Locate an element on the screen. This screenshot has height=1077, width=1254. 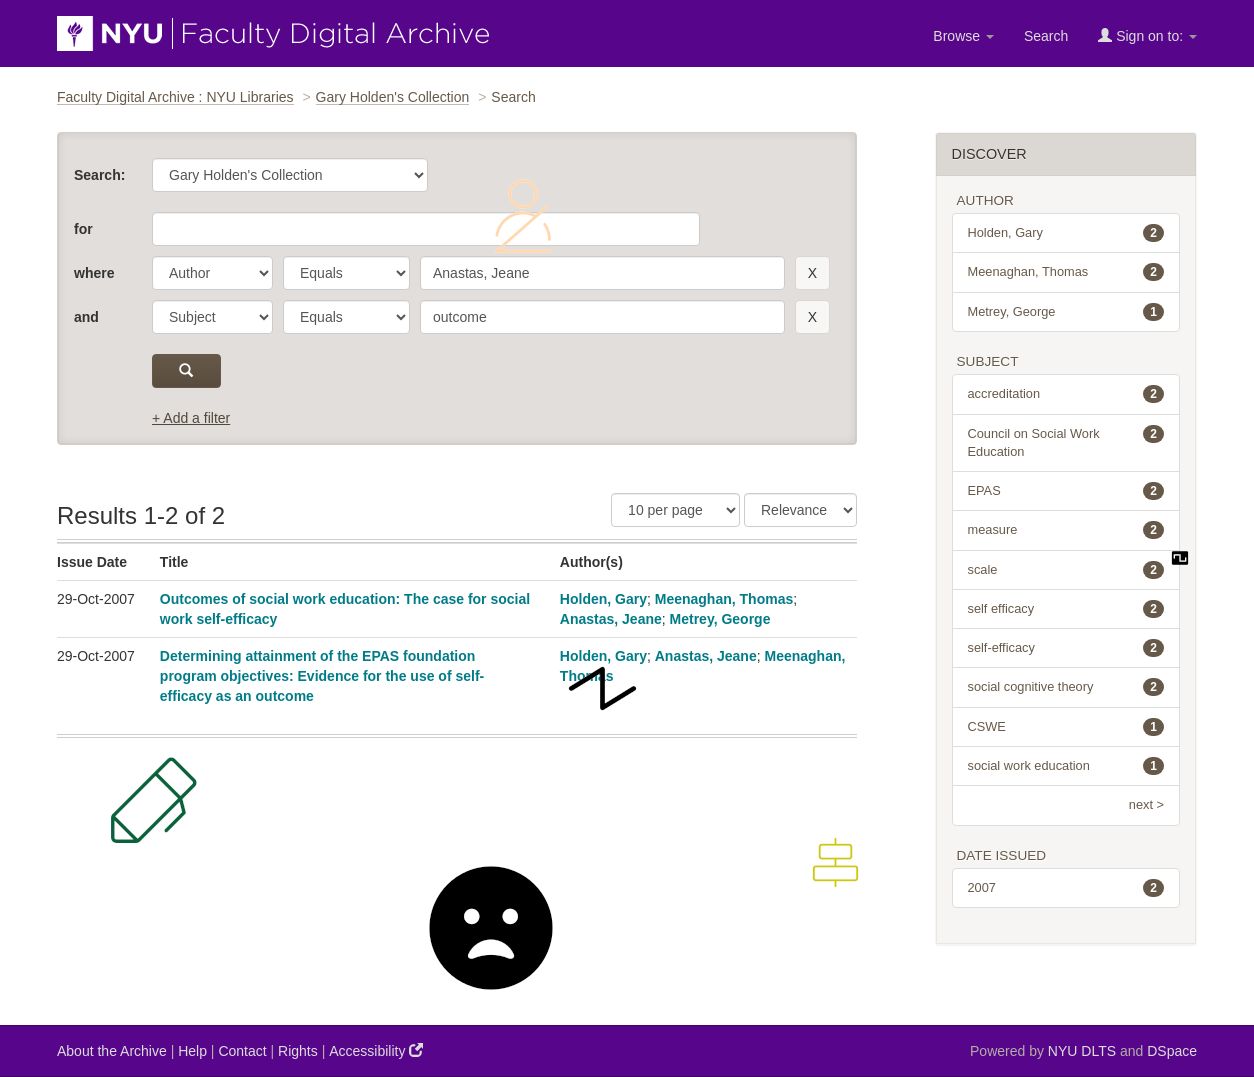
edit or modify content is located at coordinates (152, 802).